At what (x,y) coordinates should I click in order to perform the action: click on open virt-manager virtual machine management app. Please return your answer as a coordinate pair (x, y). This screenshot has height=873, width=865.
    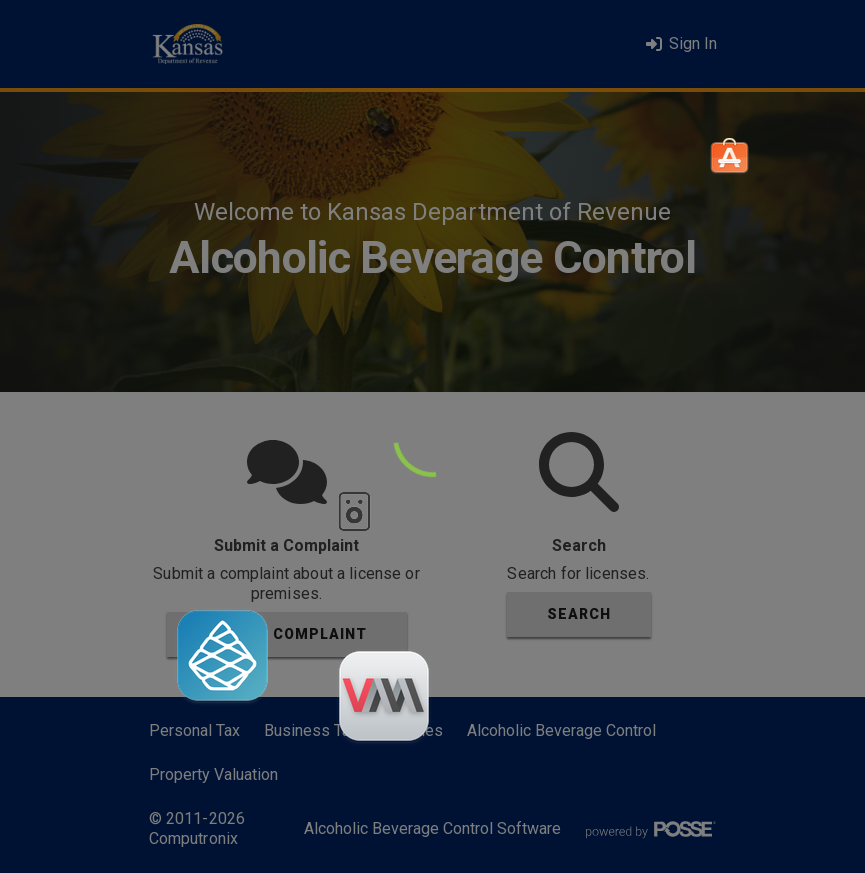
    Looking at the image, I should click on (384, 696).